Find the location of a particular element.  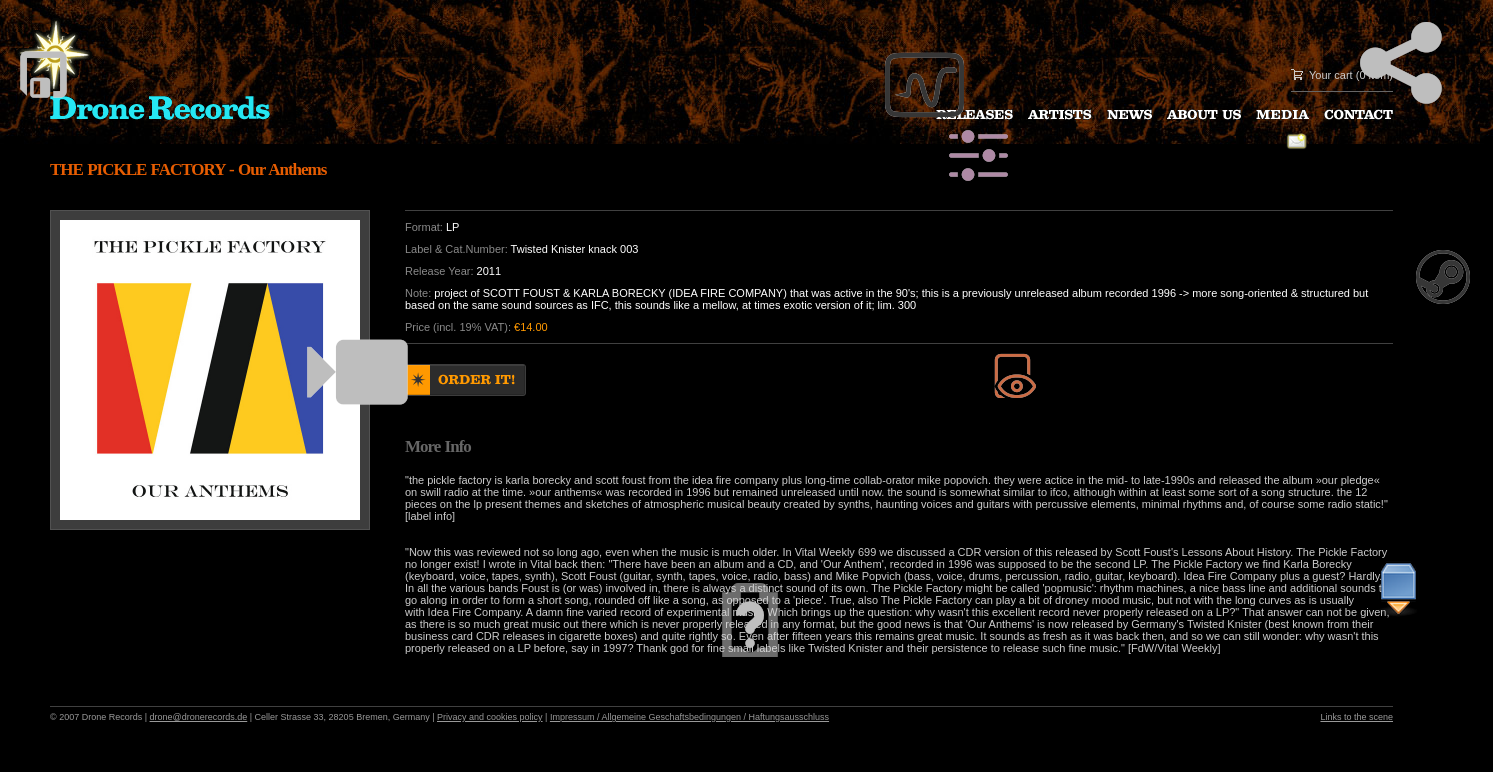

save current file or document is located at coordinates (43, 74).